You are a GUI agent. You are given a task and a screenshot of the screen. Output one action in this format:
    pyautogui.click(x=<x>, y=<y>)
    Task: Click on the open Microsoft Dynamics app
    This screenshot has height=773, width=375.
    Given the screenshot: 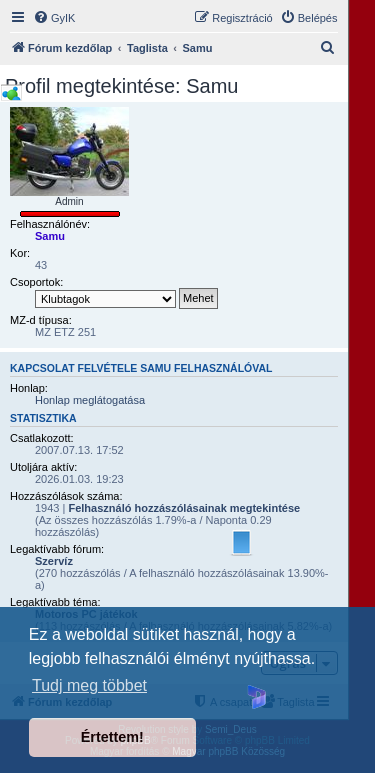 What is the action you would take?
    pyautogui.click(x=257, y=697)
    